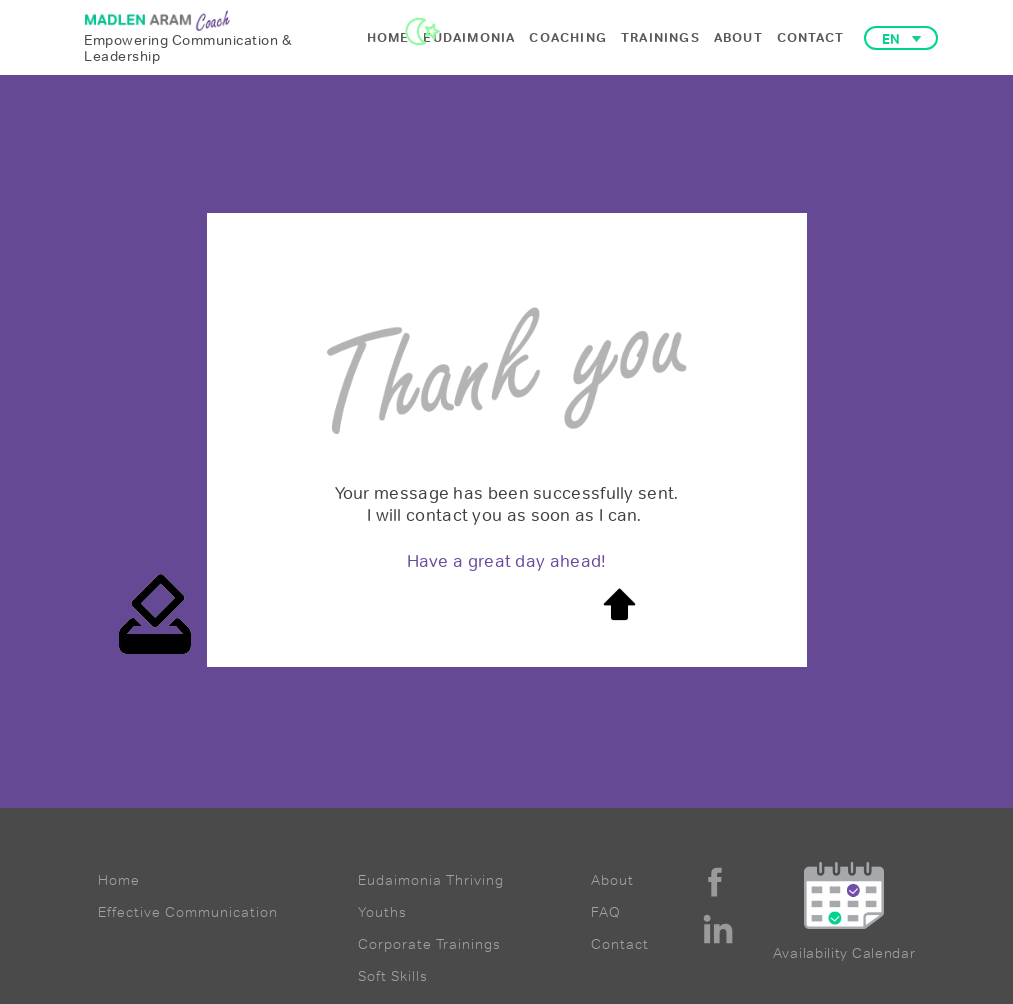  Describe the element at coordinates (421, 31) in the screenshot. I see `indicates Islamic religious content or features` at that location.